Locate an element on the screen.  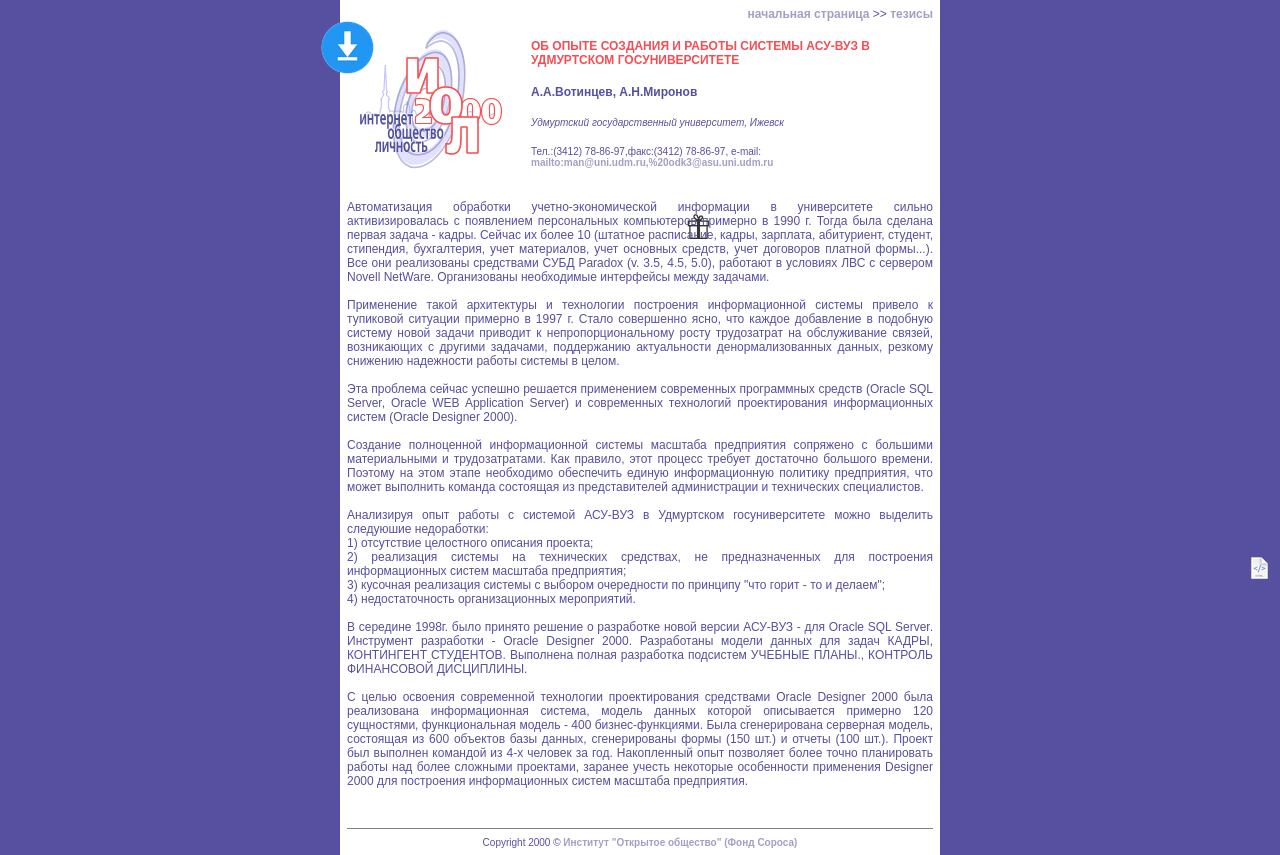
an HTML document or webpage file is located at coordinates (1259, 568).